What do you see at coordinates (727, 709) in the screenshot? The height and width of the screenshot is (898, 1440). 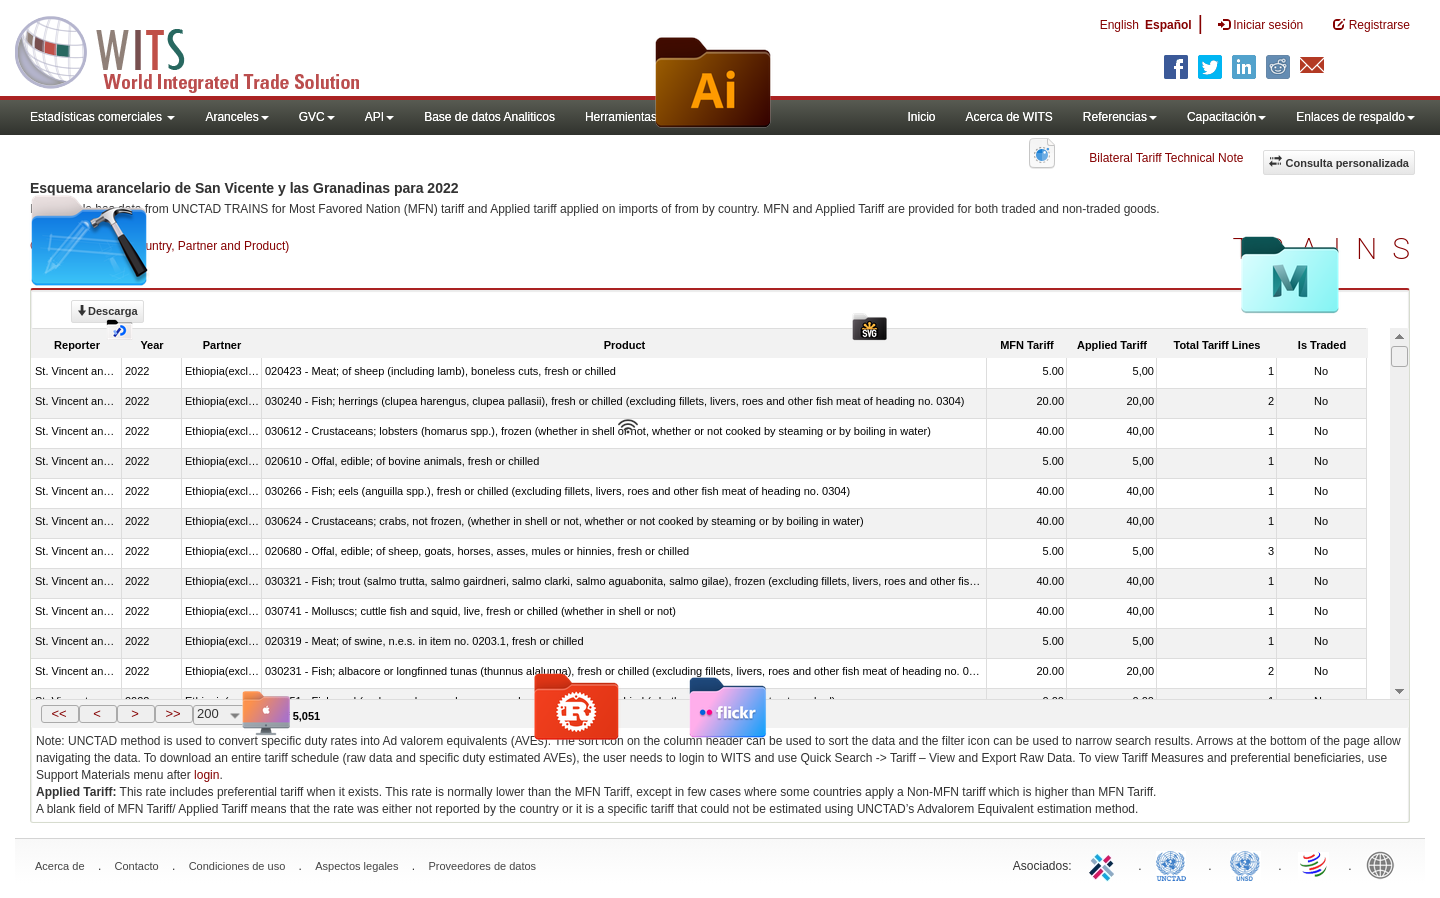 I see `open folder containing flickr downloads or exports` at bounding box center [727, 709].